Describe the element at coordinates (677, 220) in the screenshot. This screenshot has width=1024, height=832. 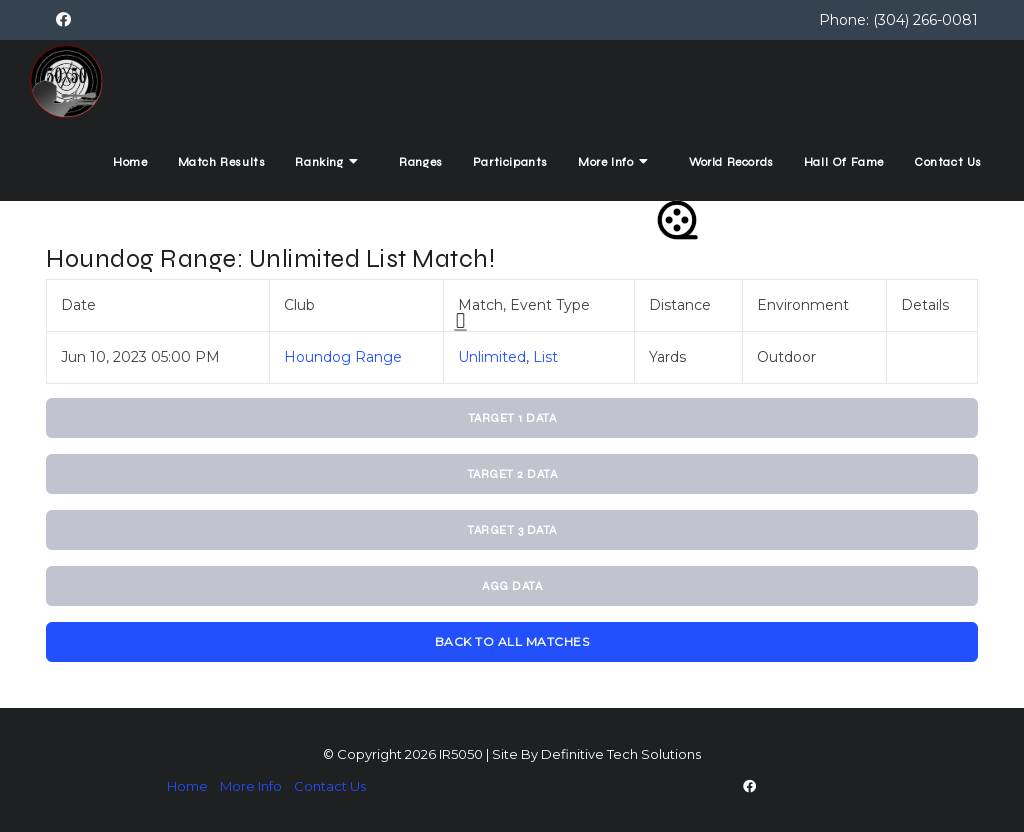
I see `access video or movie library` at that location.